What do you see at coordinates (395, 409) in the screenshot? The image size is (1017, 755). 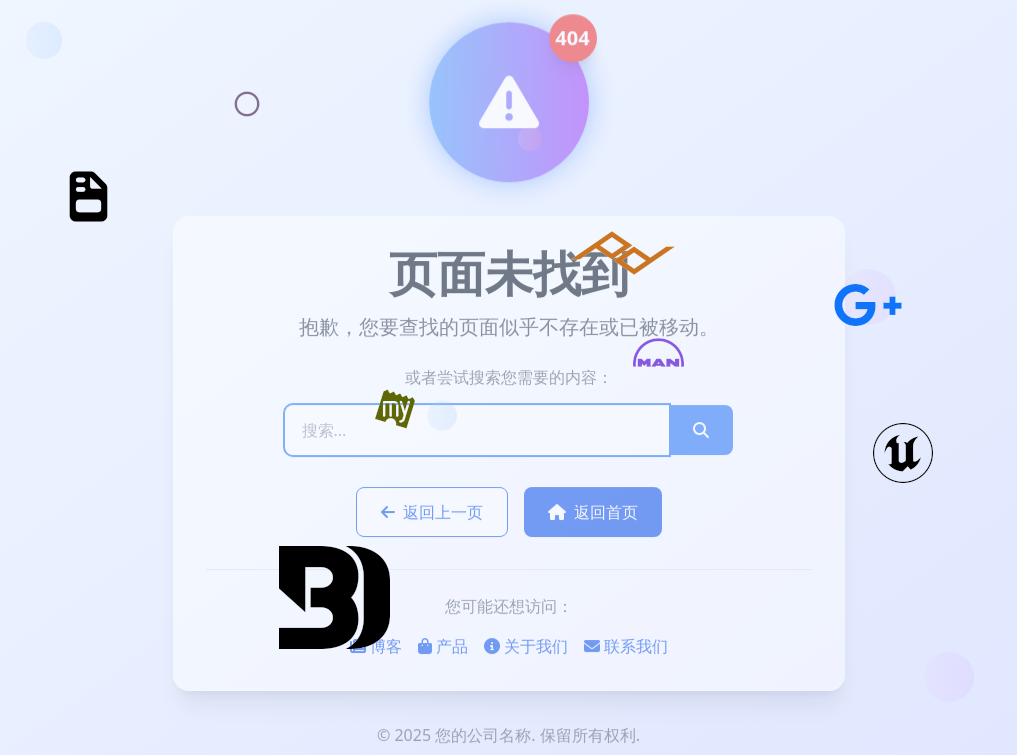 I see `open BookMyShow app` at bounding box center [395, 409].